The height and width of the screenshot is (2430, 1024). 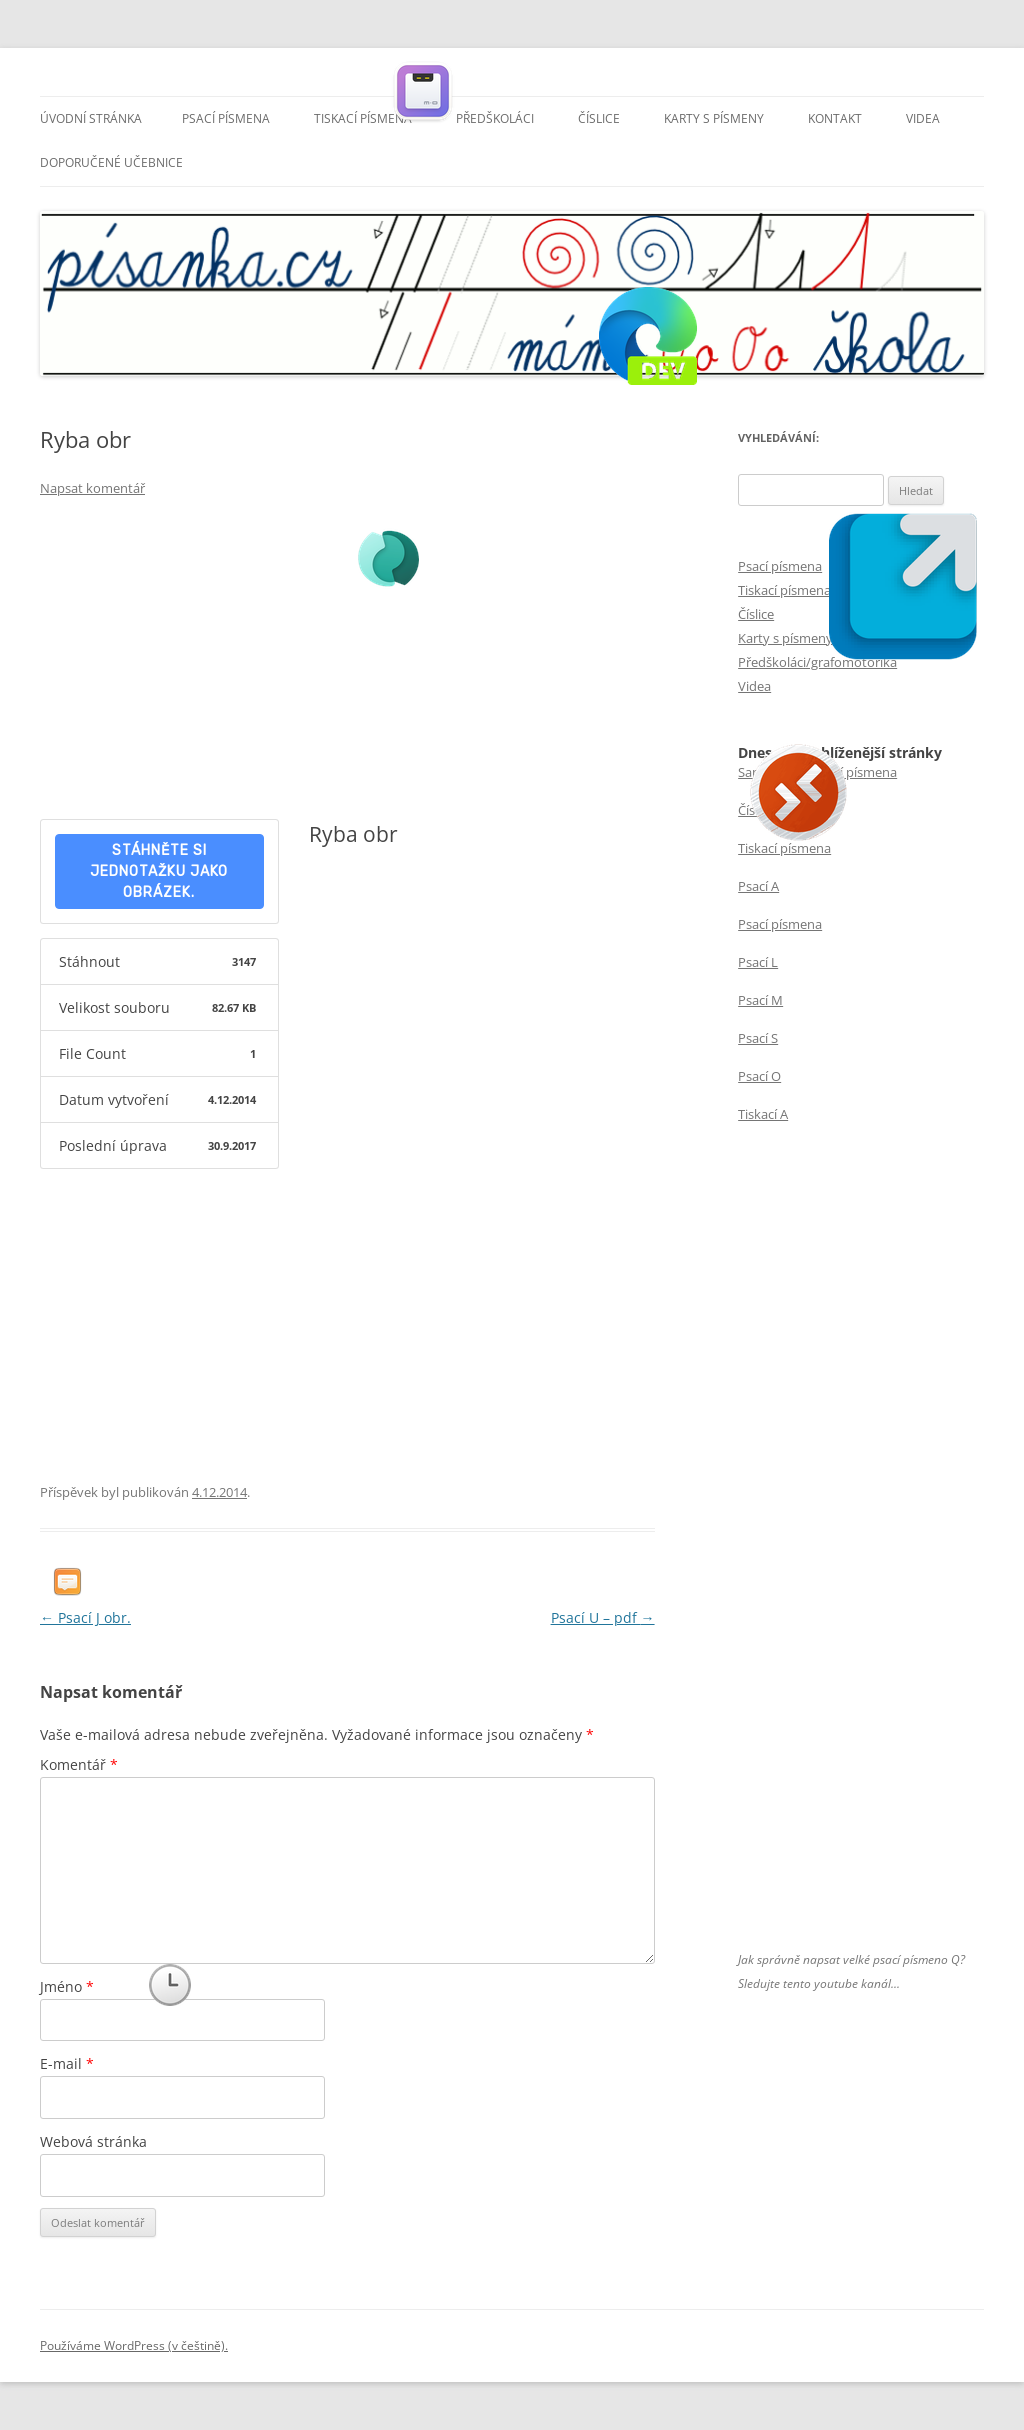 I want to click on open remote desktop connection, so click(x=798, y=792).